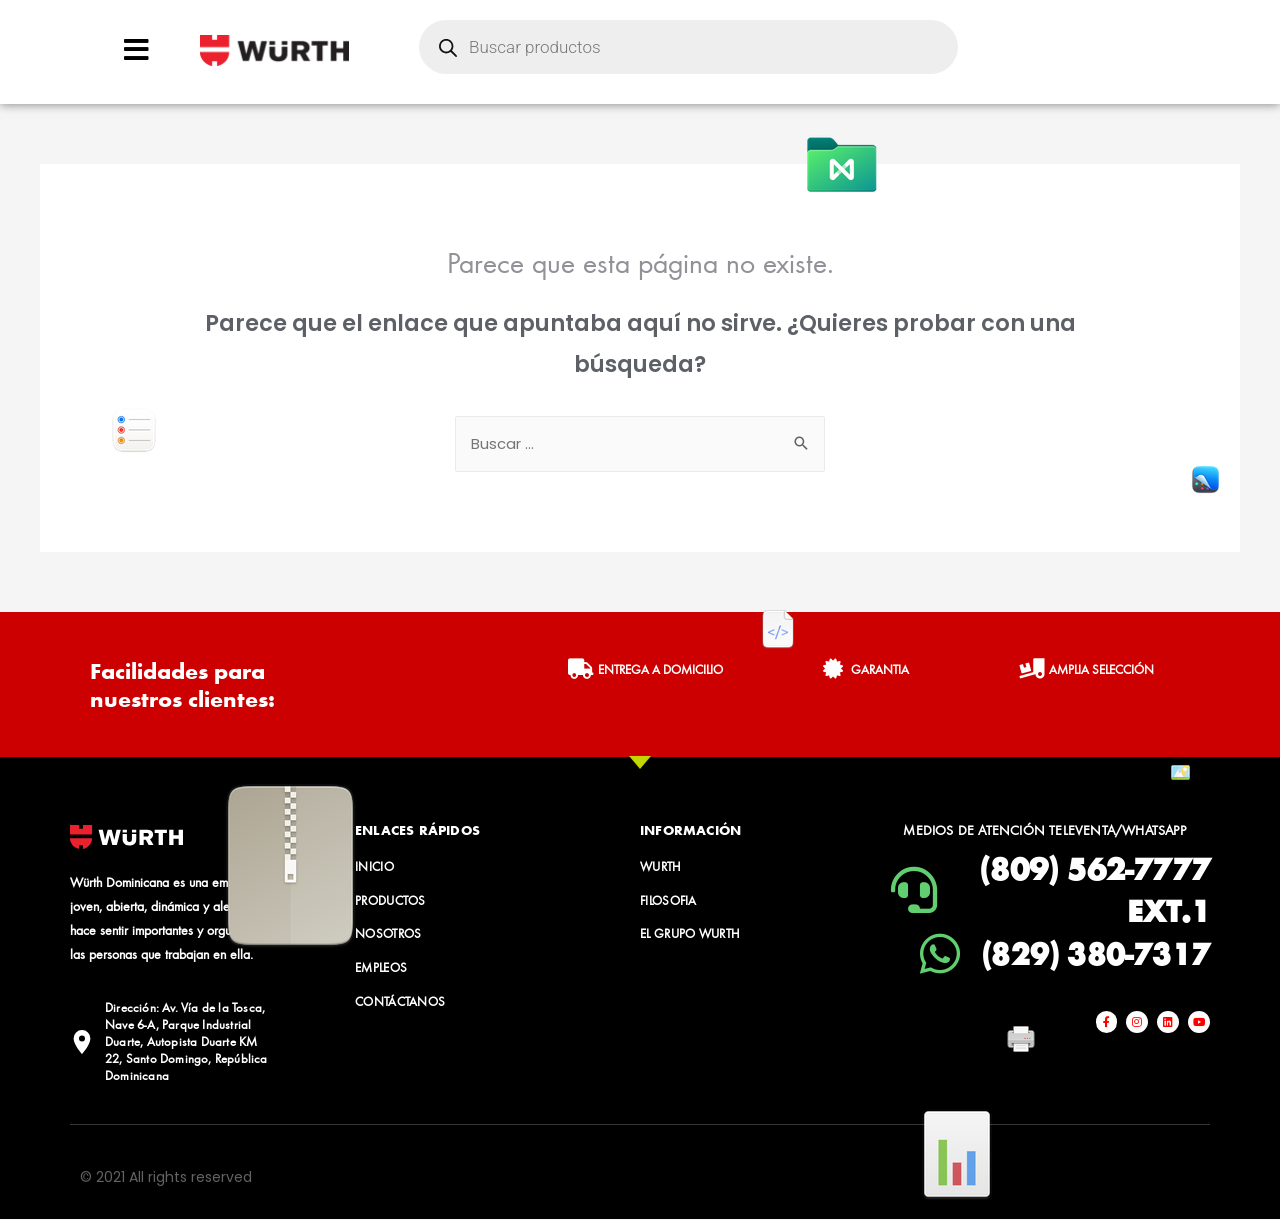 This screenshot has height=1220, width=1280. Describe the element at coordinates (1180, 772) in the screenshot. I see `open graphics applications folder` at that location.